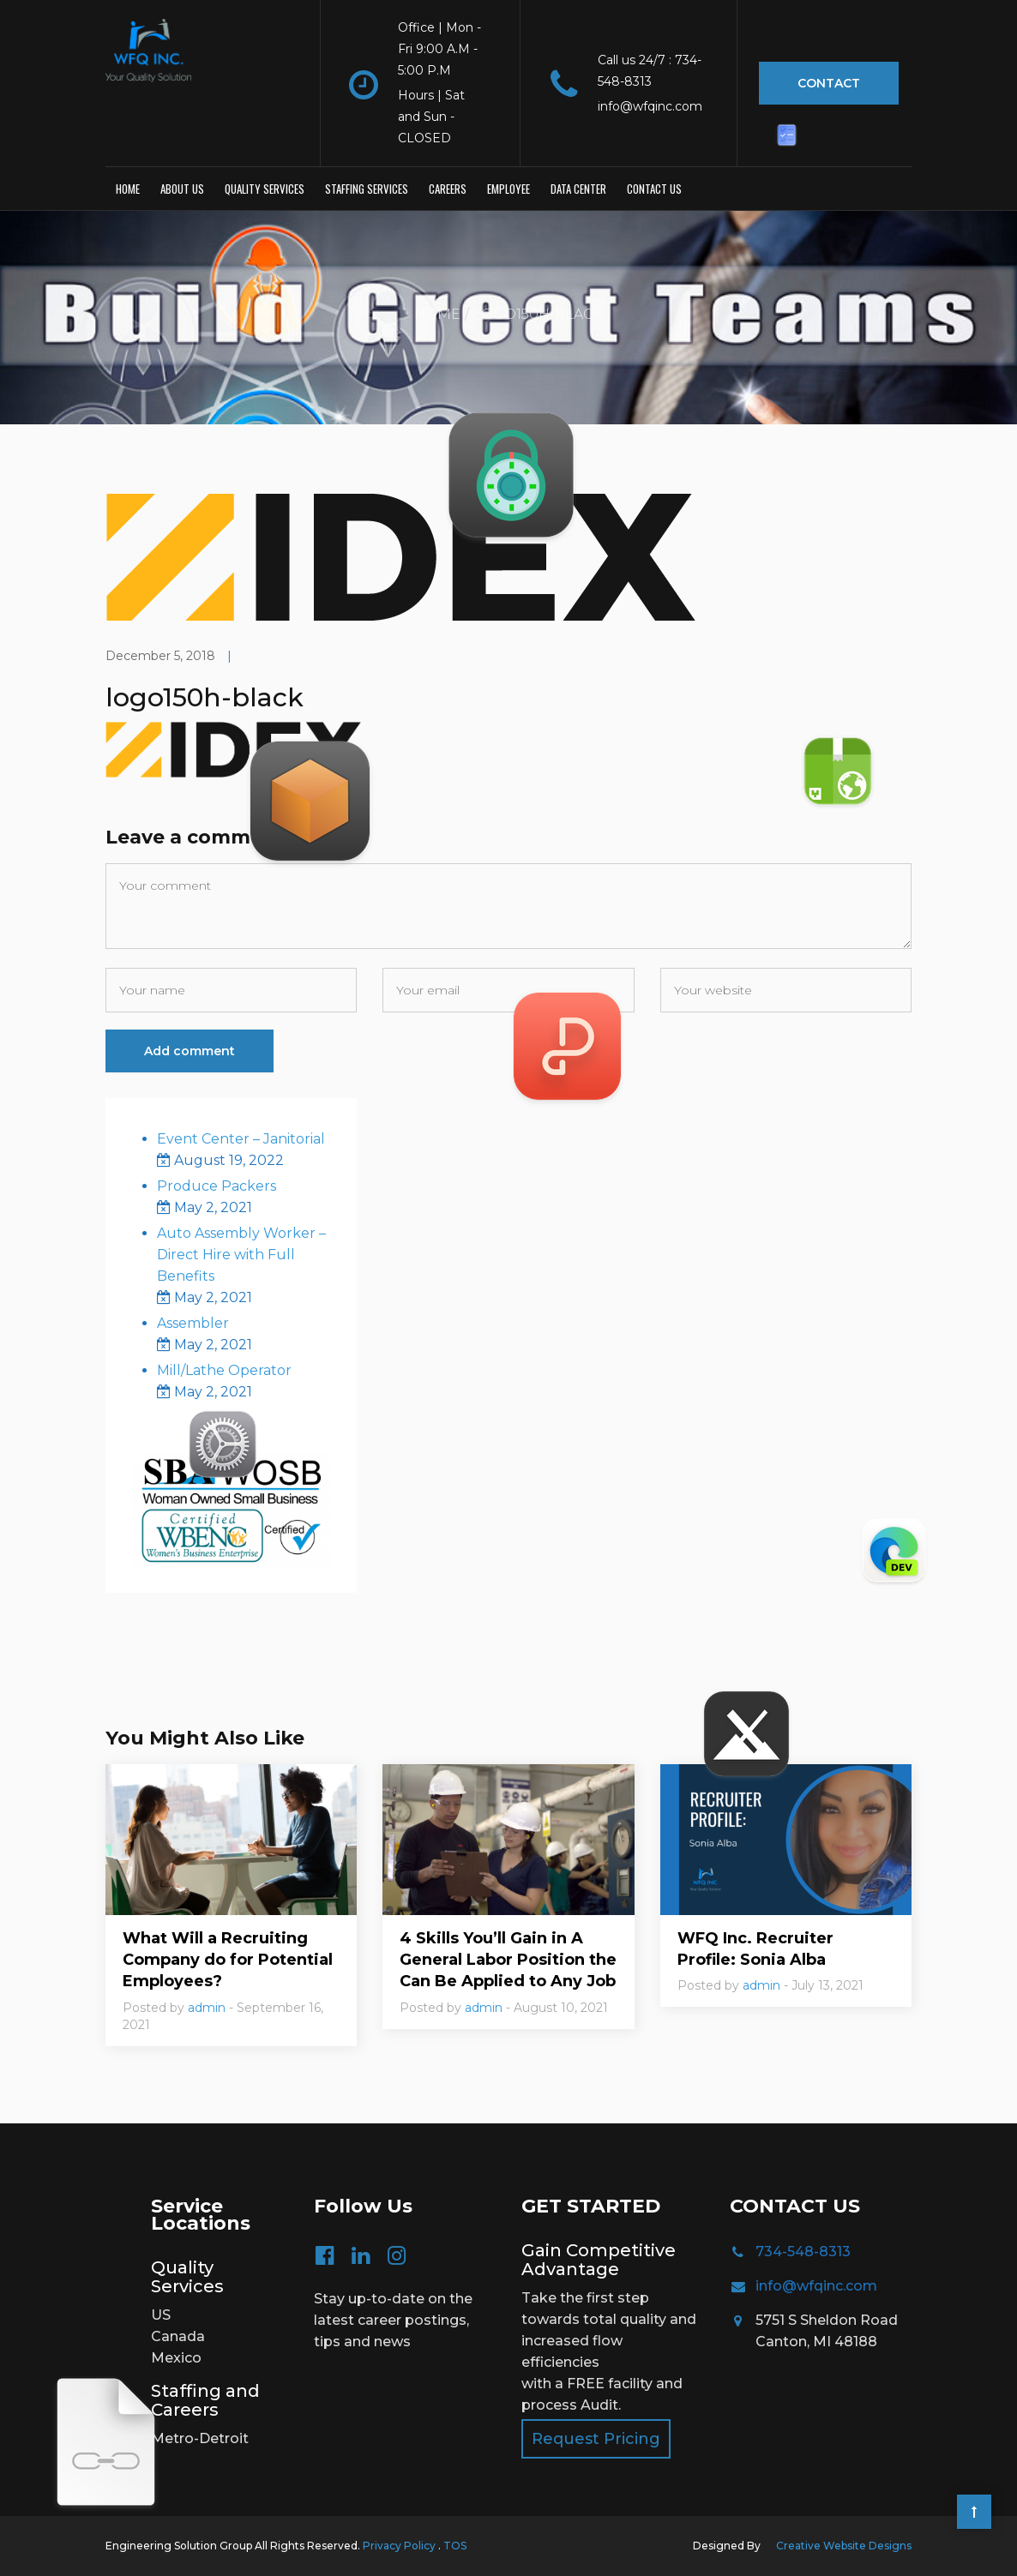 Image resolution: width=1017 pixels, height=2576 pixels. I want to click on a windows shortcut file (.lnk), so click(105, 2444).